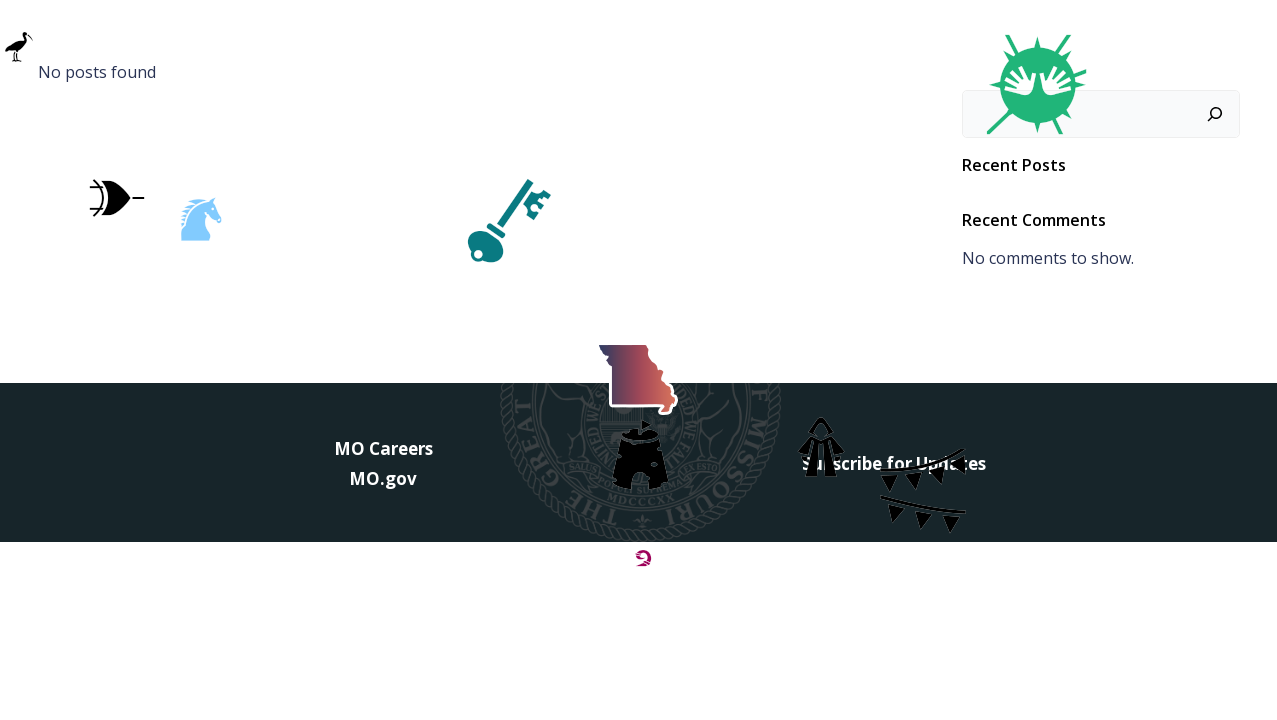  I want to click on indicates a celebration or event, so click(923, 491).